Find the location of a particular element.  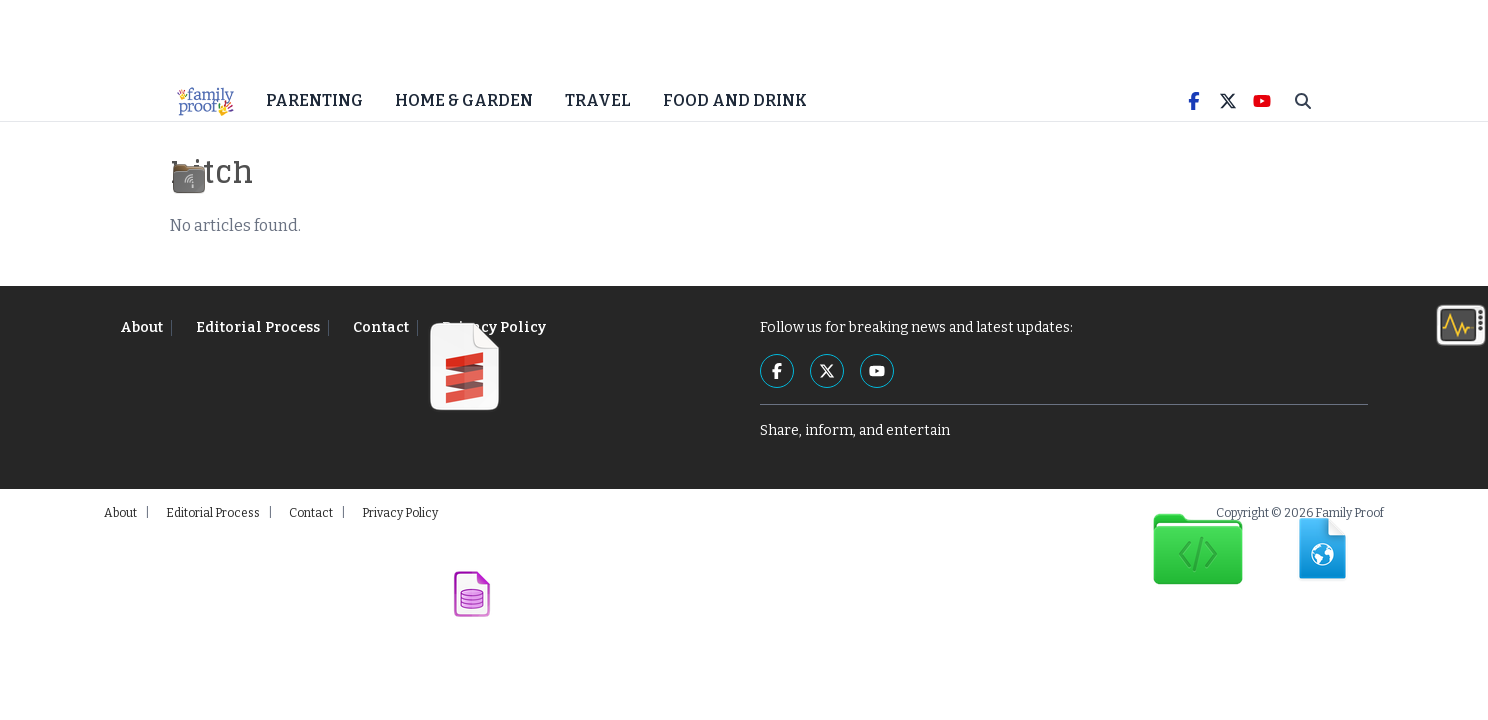

a scala programming language source file is located at coordinates (464, 366).